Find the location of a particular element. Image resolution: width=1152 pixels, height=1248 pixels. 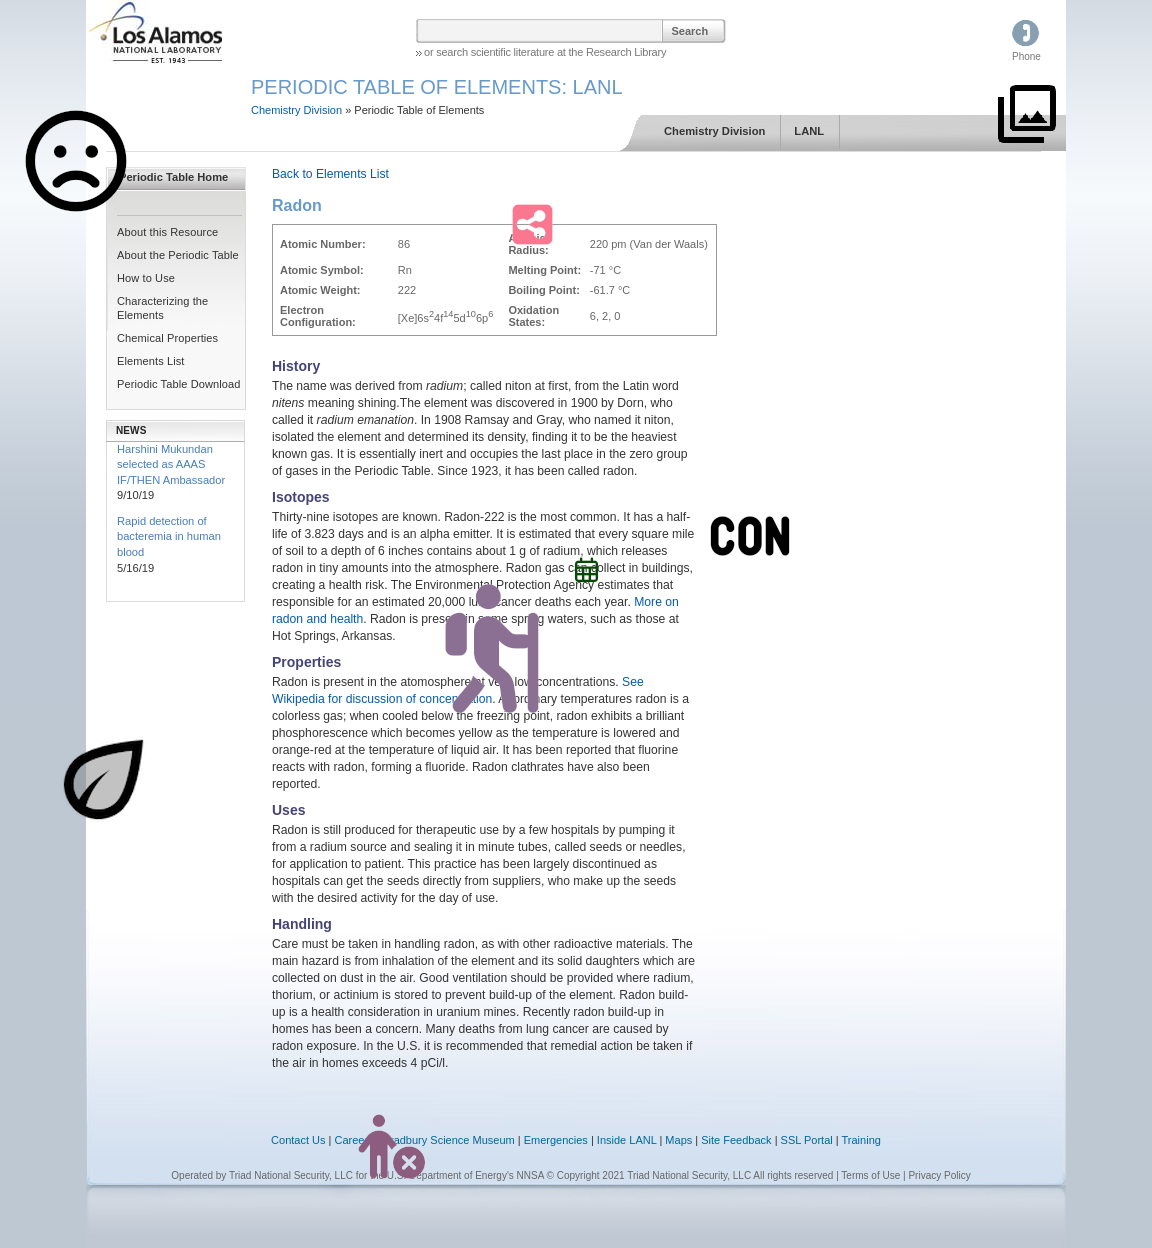

indicates eco-friendly or sustainable option is located at coordinates (103, 779).